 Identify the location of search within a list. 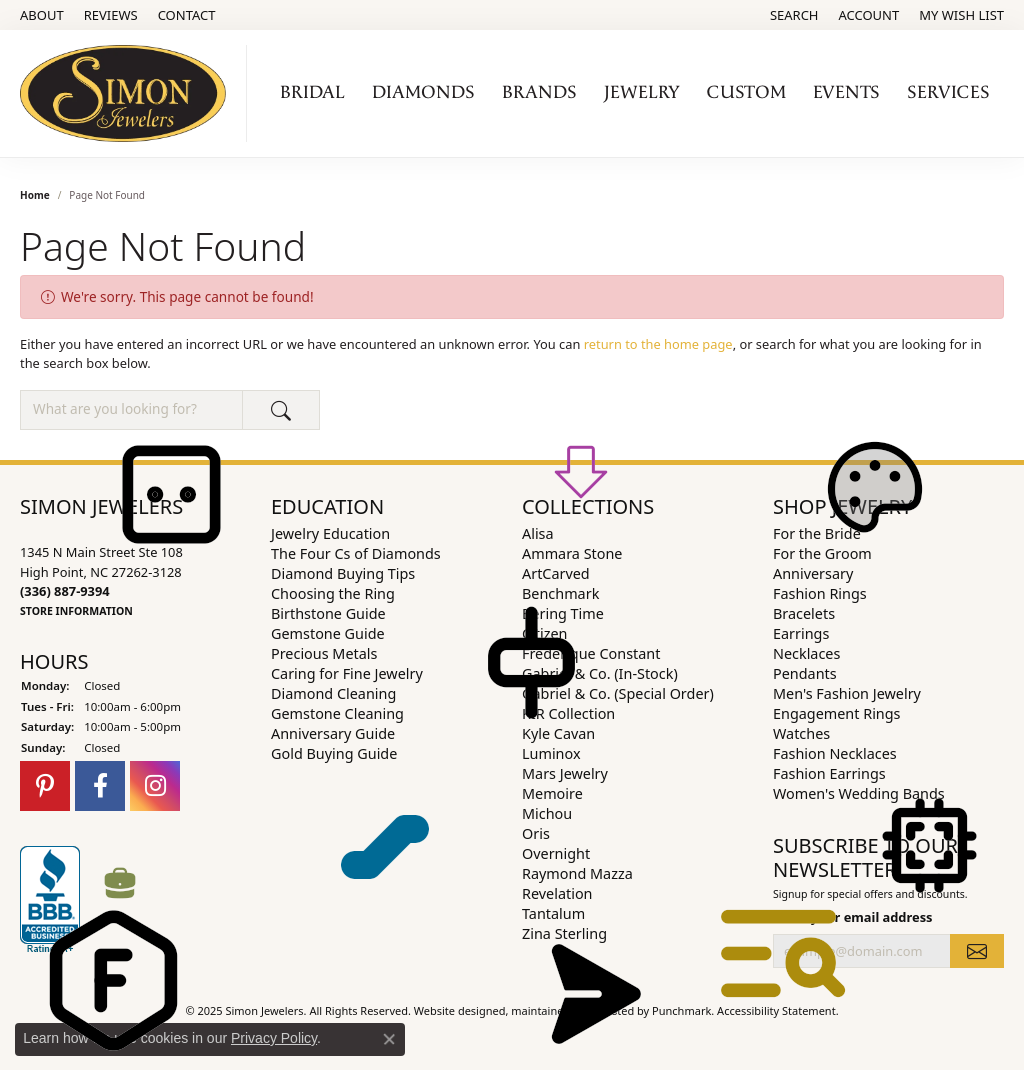
(778, 953).